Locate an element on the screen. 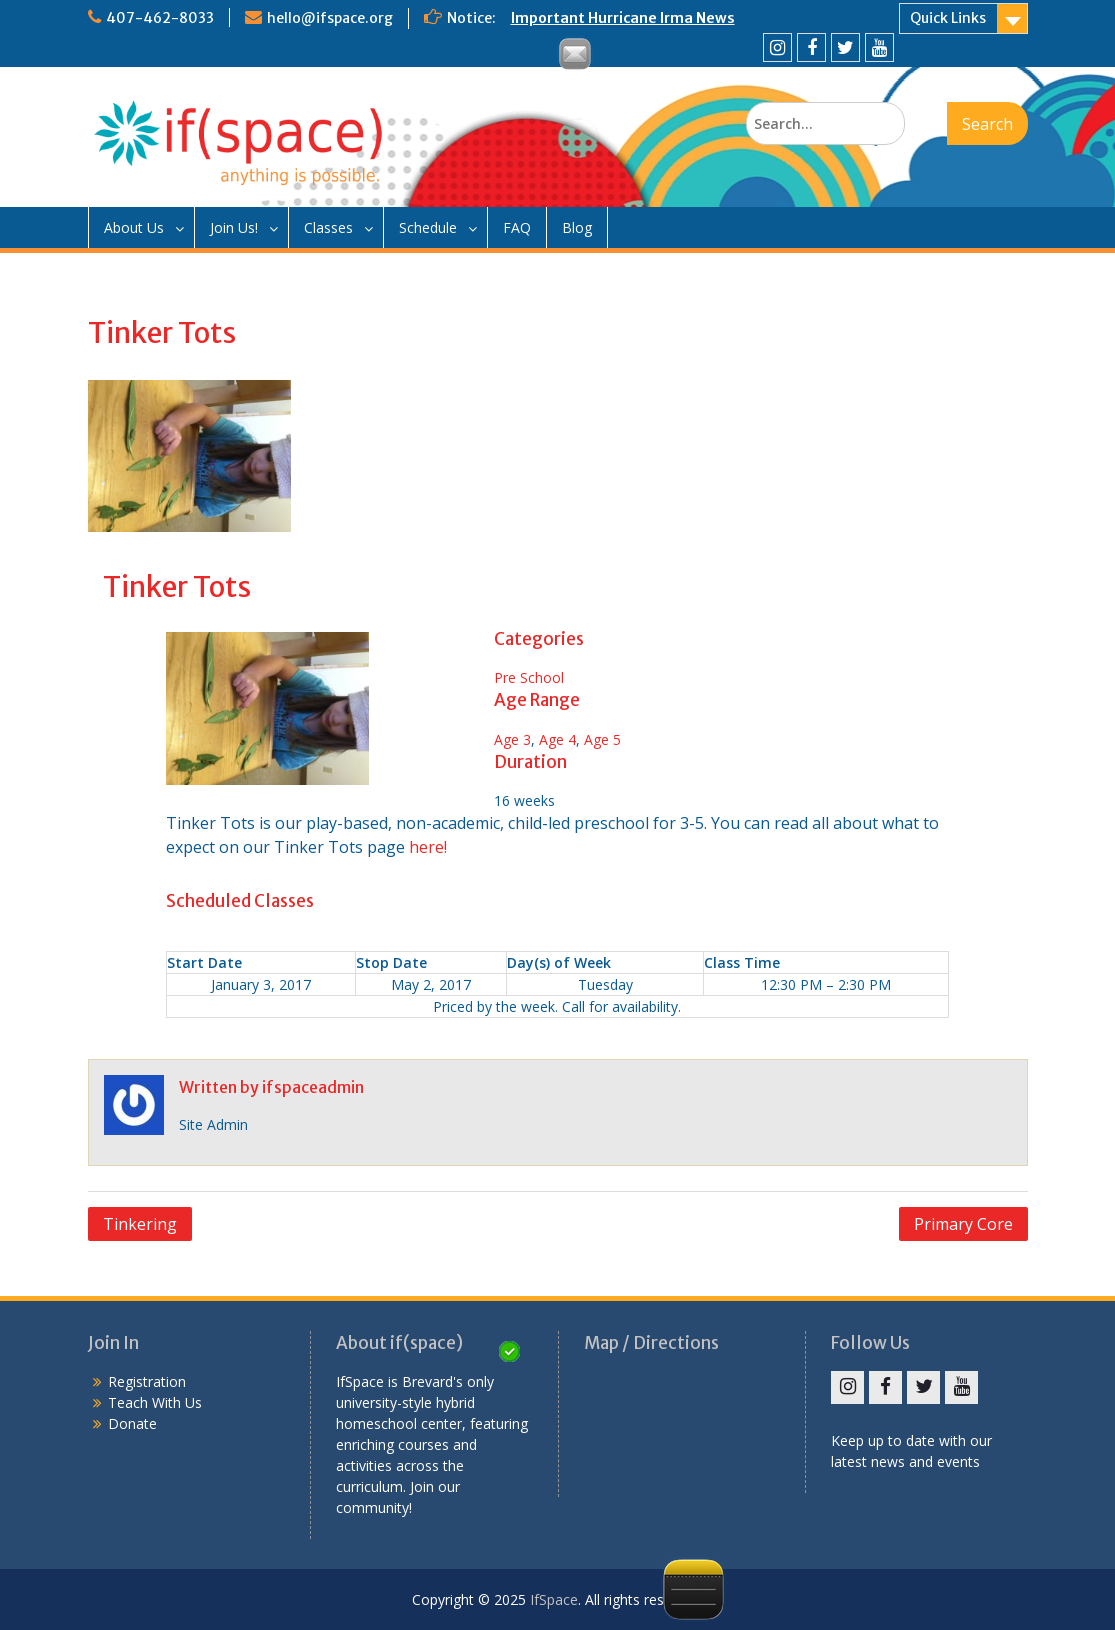 The image size is (1115, 1630). open the mail app is located at coordinates (575, 54).